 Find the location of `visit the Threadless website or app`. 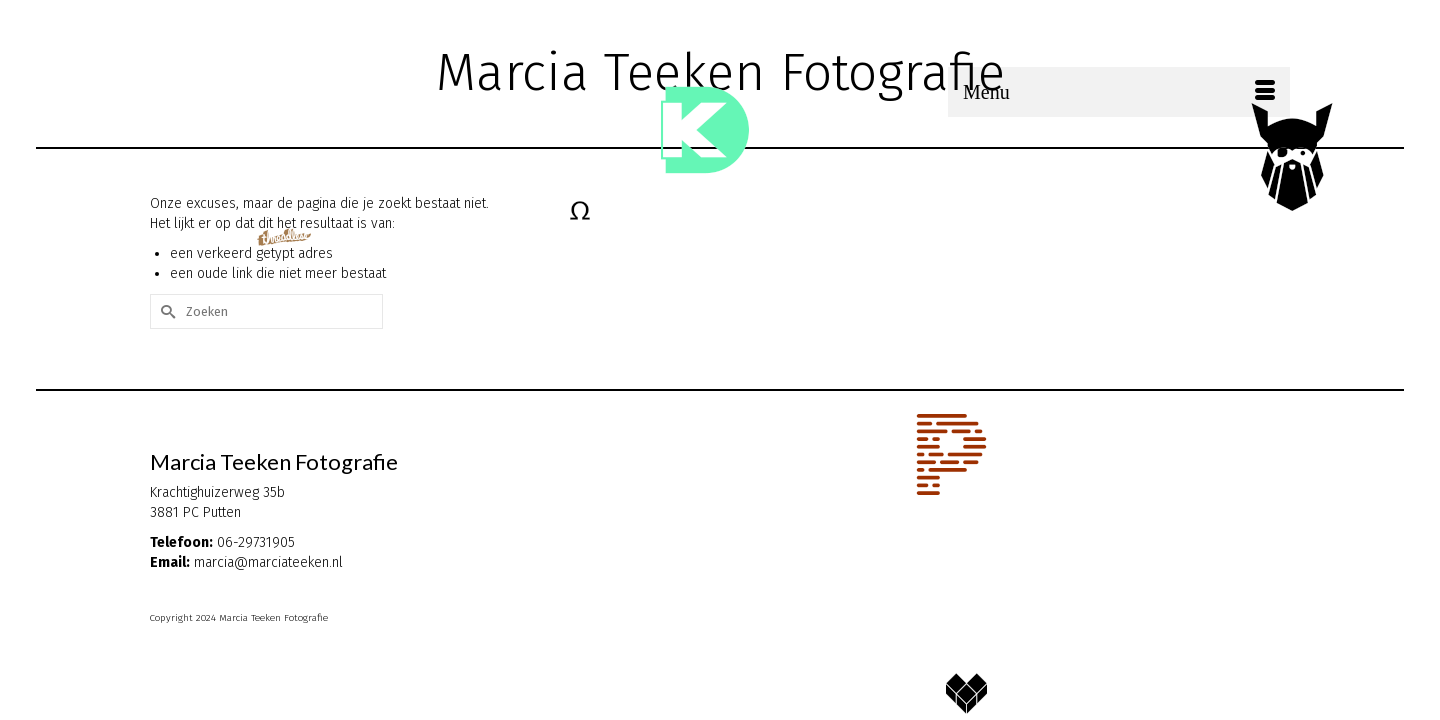

visit the Threadless website or app is located at coordinates (284, 237).